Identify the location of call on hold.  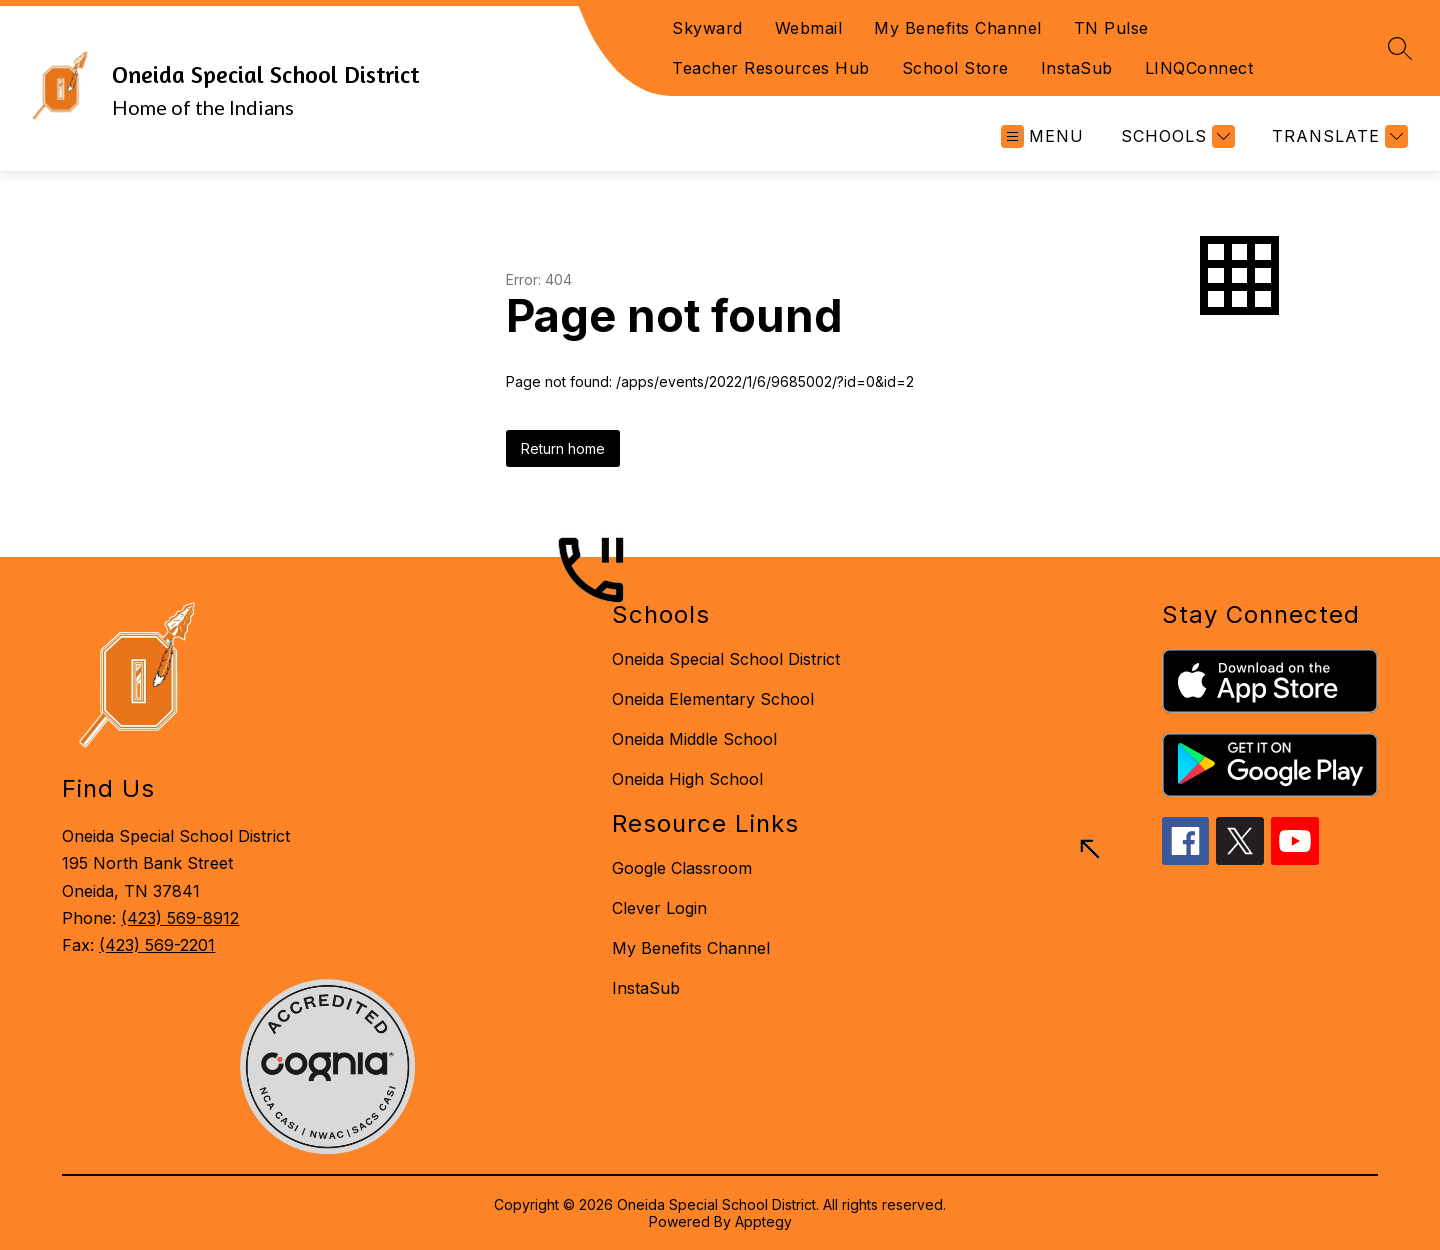
(591, 570).